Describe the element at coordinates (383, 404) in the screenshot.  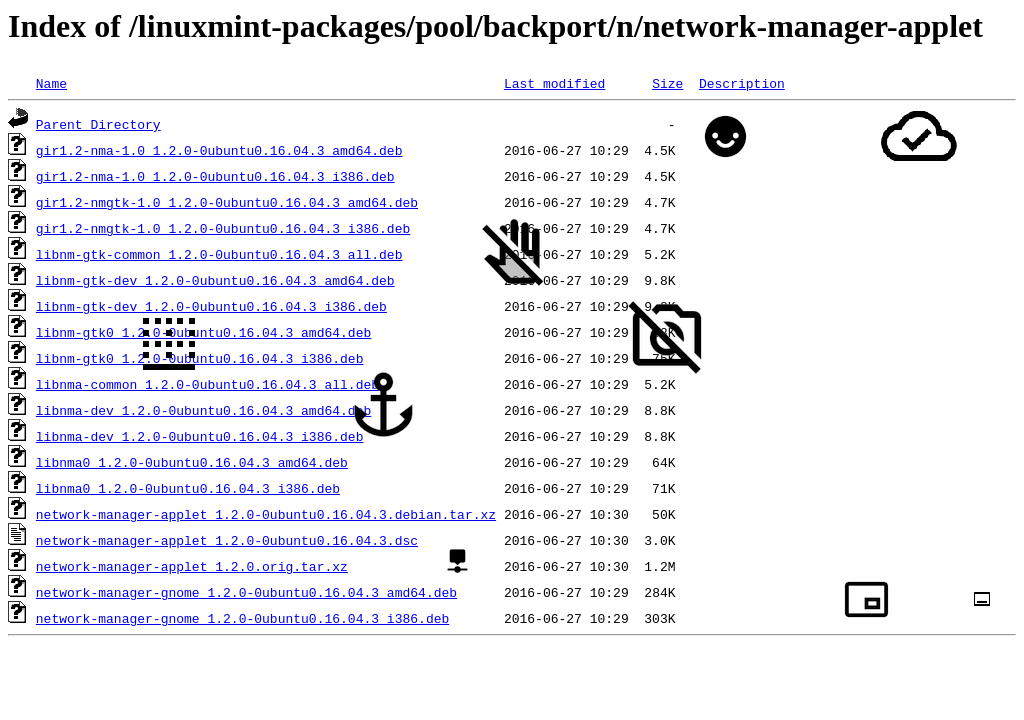
I see `anchor a position or element in place` at that location.